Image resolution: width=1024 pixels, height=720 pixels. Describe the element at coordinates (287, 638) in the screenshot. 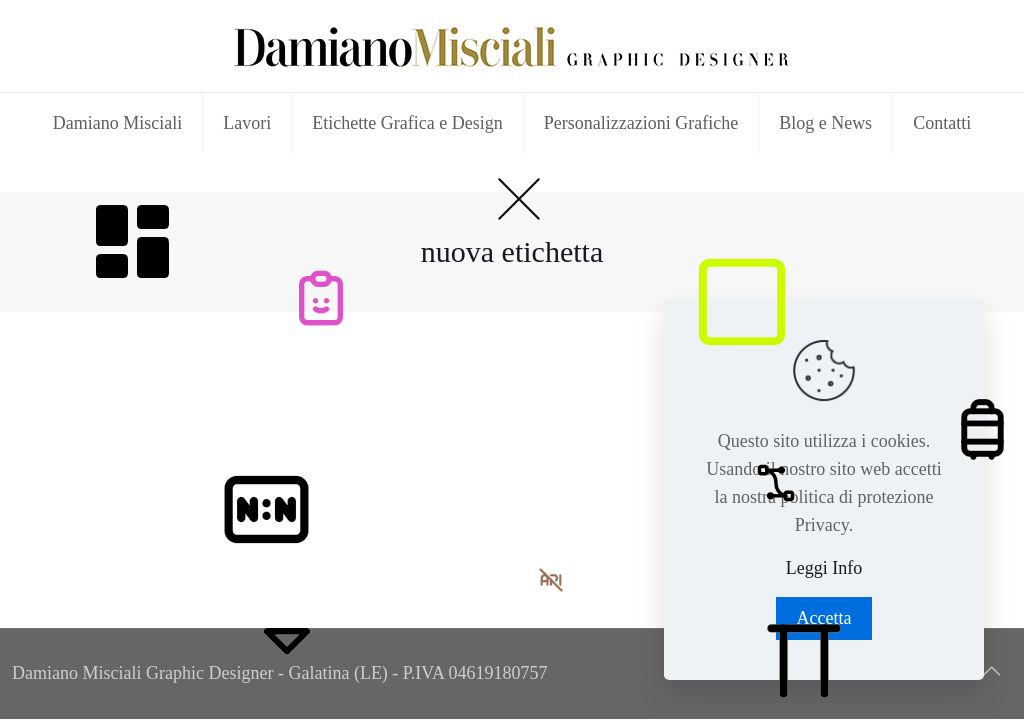

I see `expand dropdown menu` at that location.